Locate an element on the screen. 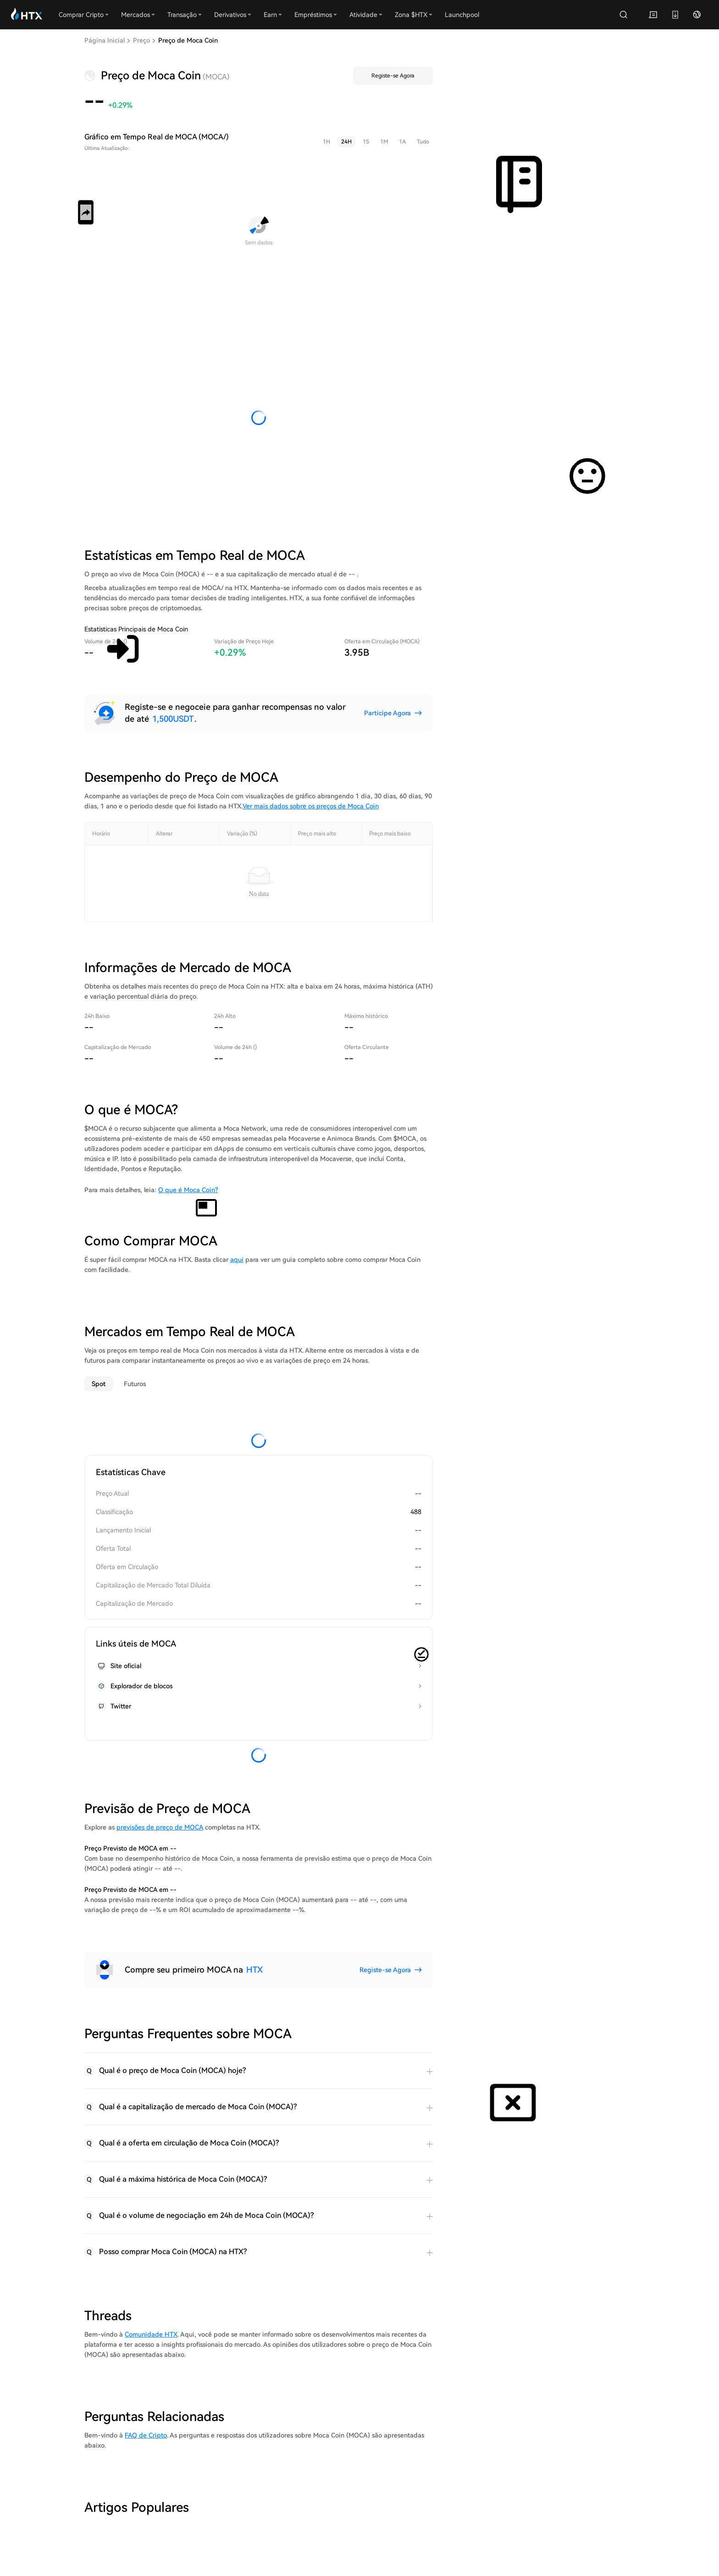 Image resolution: width=719 pixels, height=2576 pixels. view featured or highlighted video content is located at coordinates (206, 1208).